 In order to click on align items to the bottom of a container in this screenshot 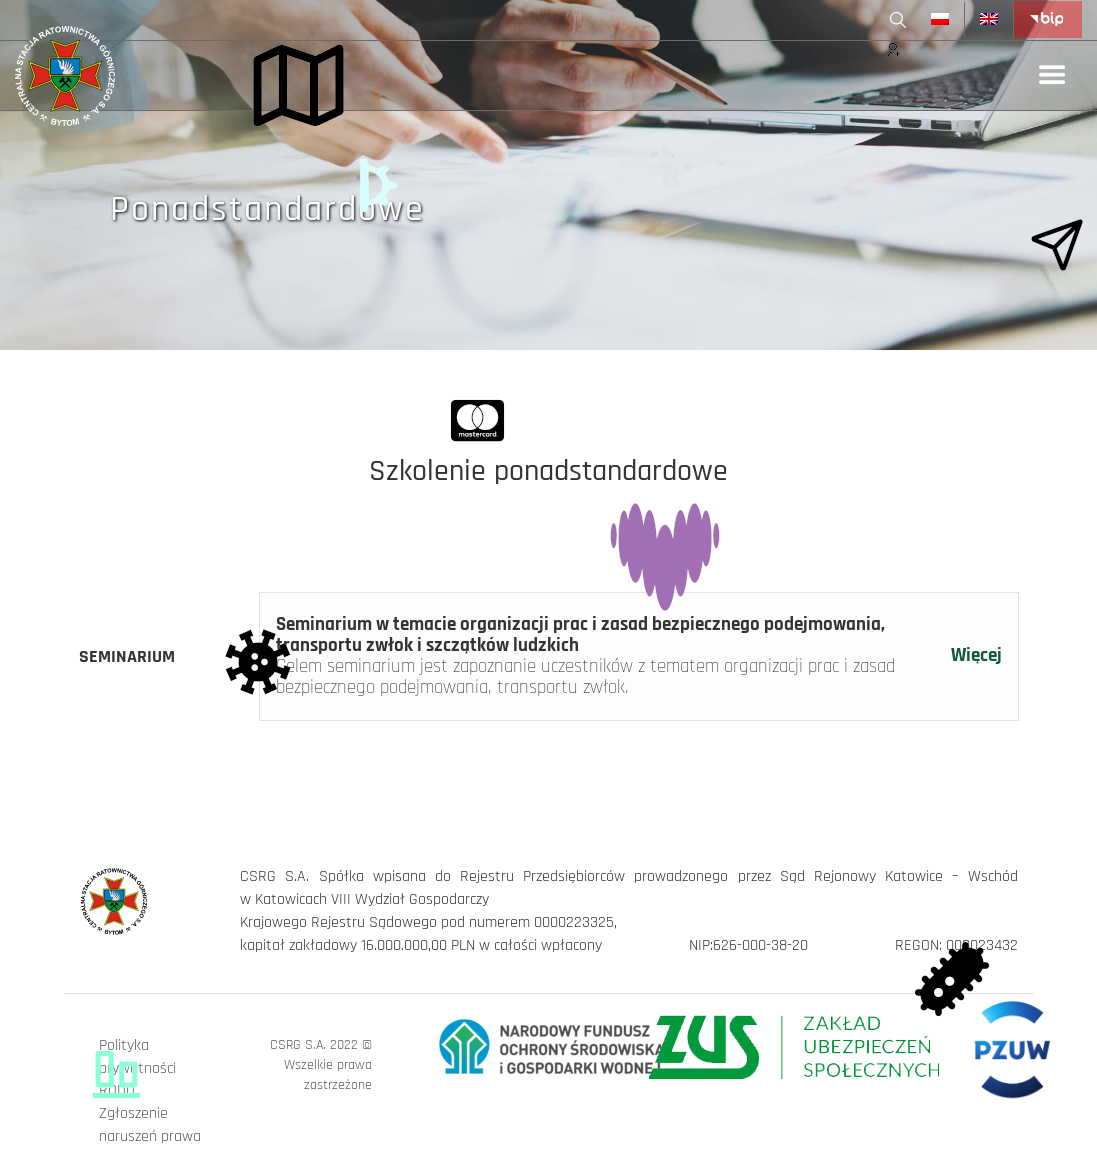, I will do `click(116, 1074)`.